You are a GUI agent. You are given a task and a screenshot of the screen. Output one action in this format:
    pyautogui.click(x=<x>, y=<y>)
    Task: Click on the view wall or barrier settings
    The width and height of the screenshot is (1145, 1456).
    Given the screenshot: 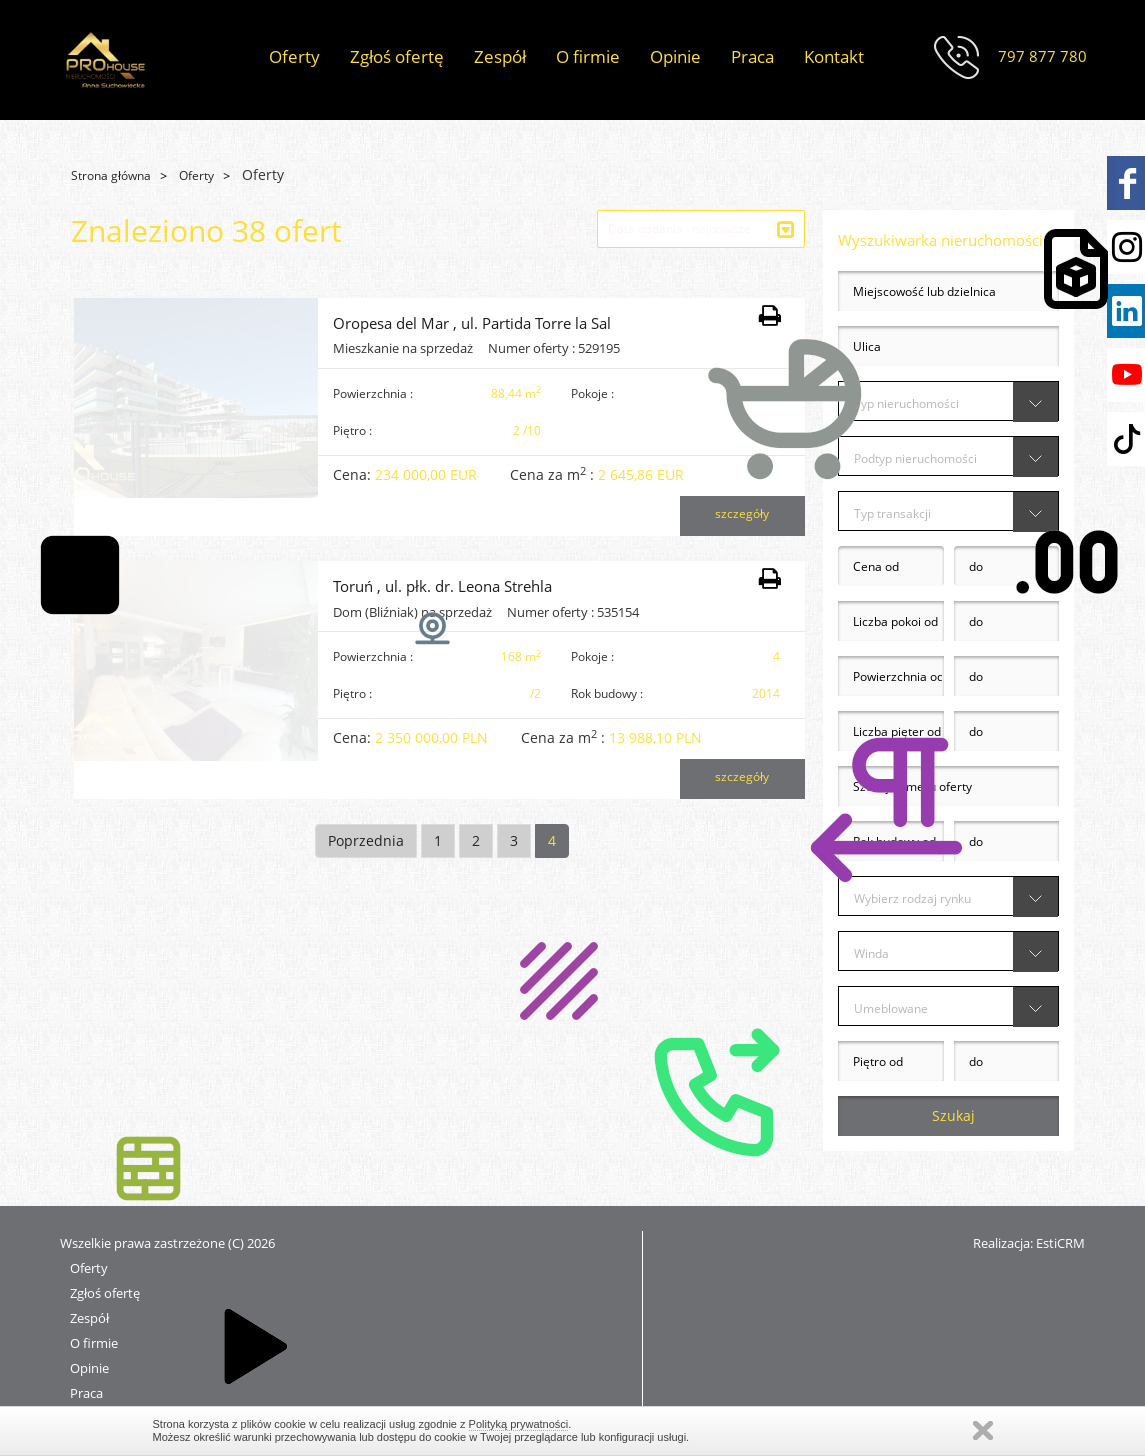 What is the action you would take?
    pyautogui.click(x=148, y=1168)
    